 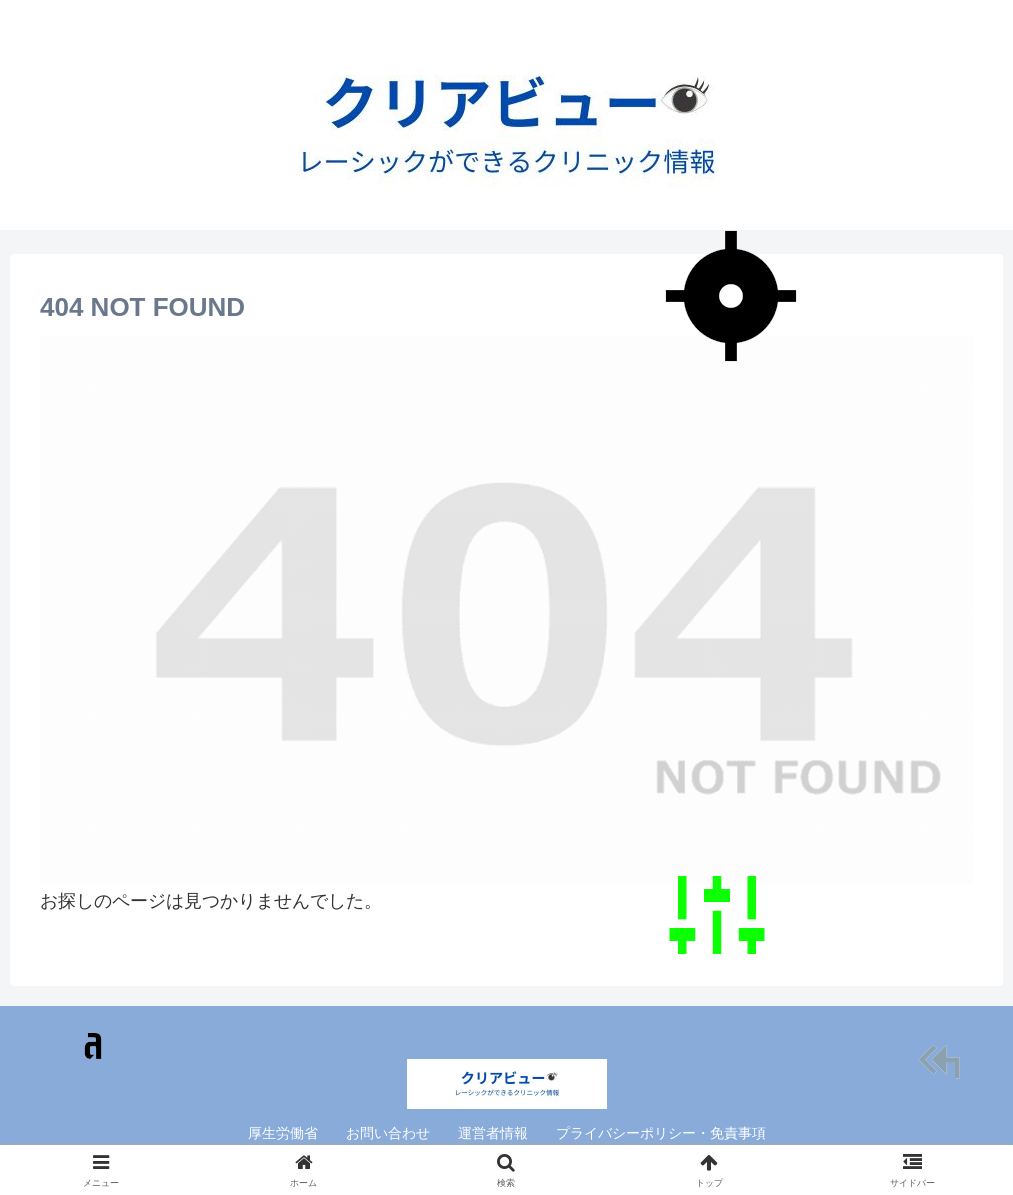 What do you see at coordinates (731, 296) in the screenshot?
I see `center or focus on current location` at bounding box center [731, 296].